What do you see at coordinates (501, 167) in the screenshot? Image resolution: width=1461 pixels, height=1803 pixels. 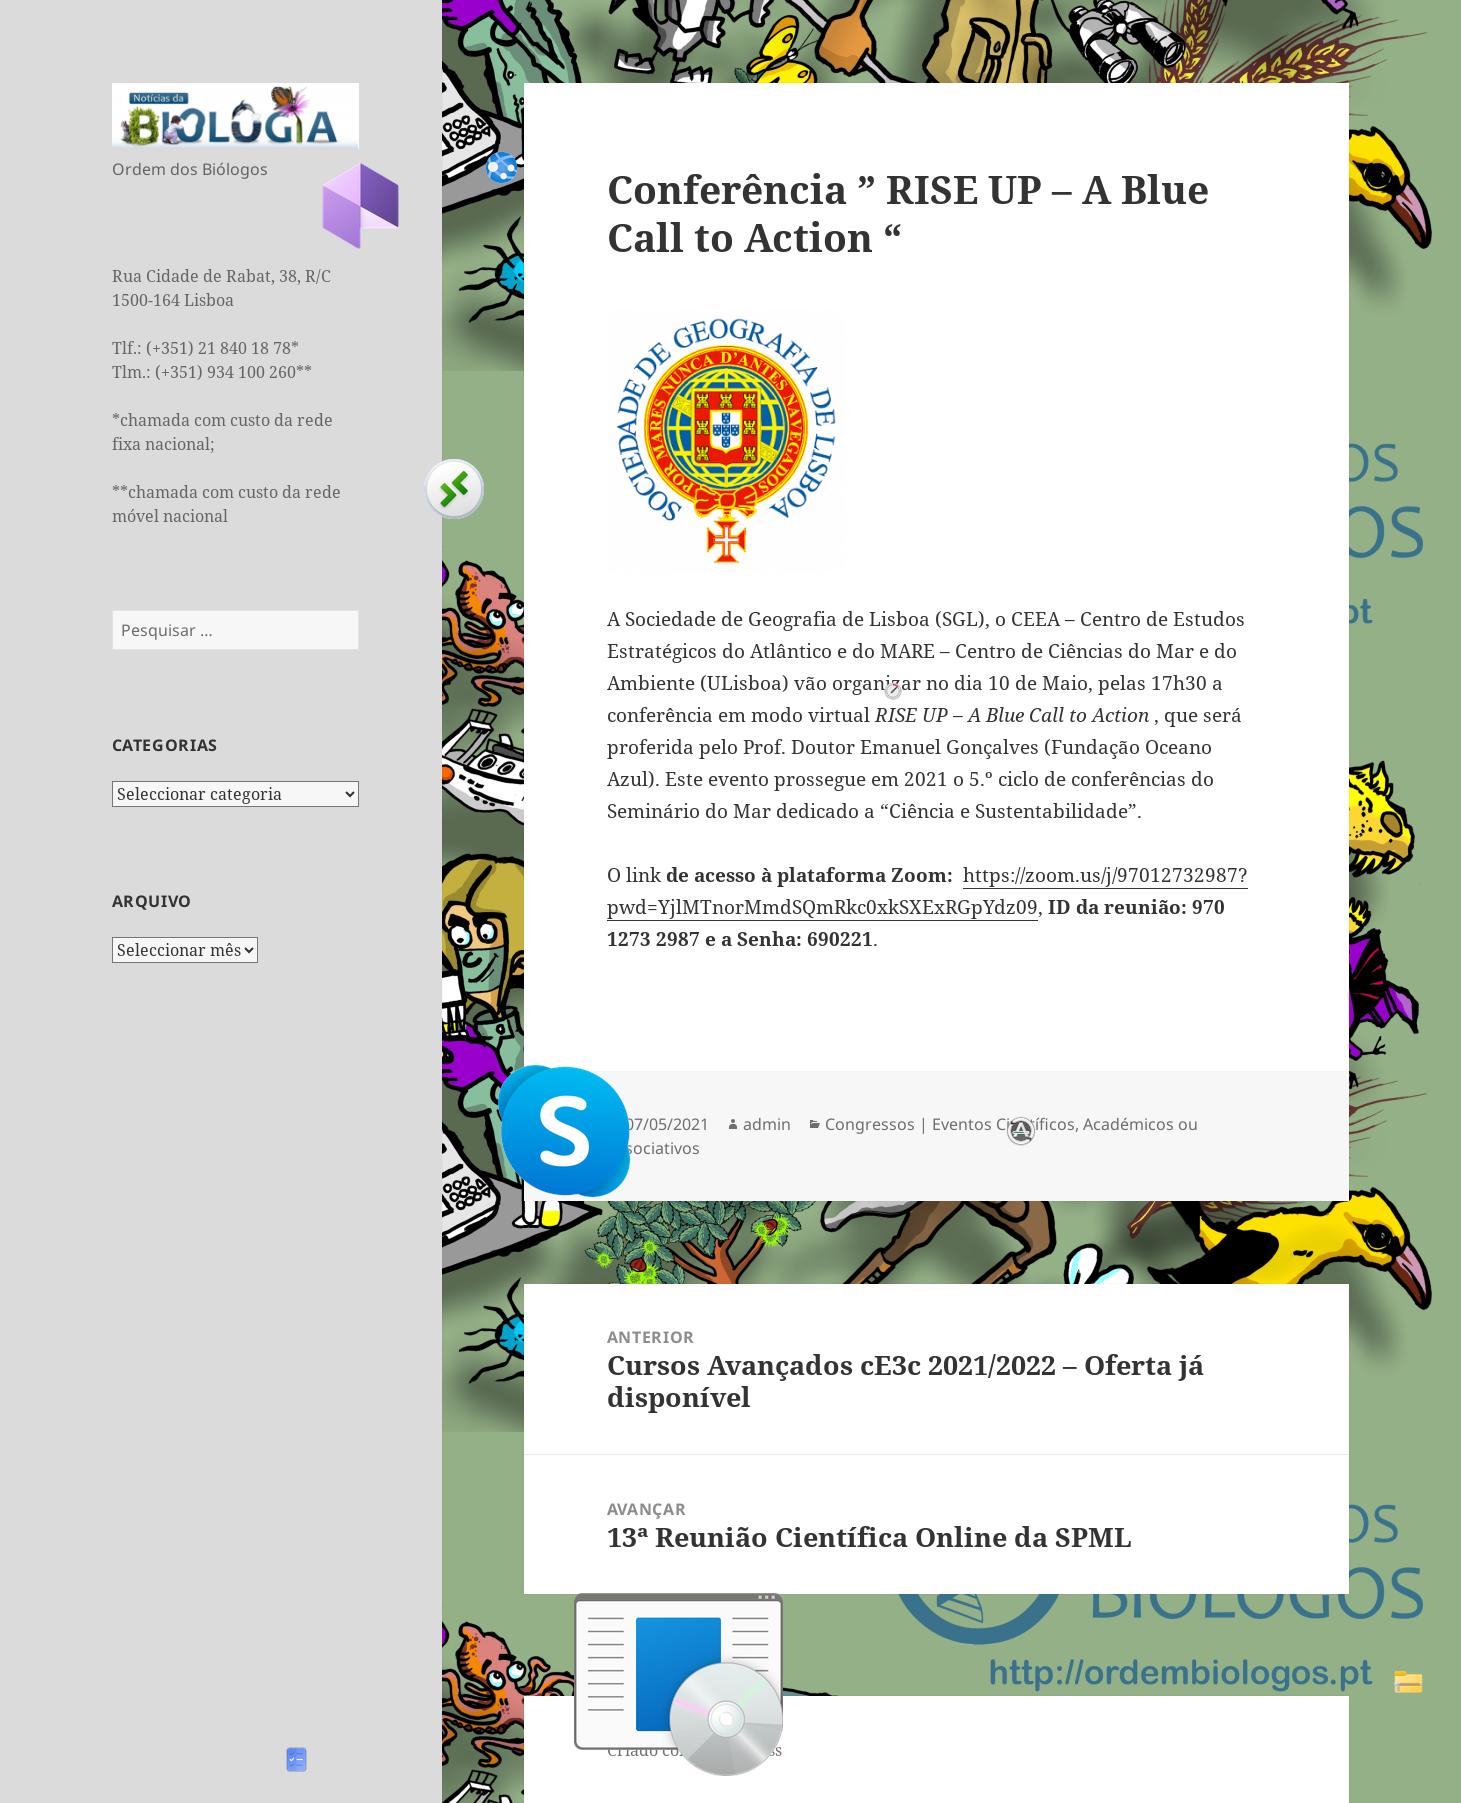 I see `open the windows app store` at bounding box center [501, 167].